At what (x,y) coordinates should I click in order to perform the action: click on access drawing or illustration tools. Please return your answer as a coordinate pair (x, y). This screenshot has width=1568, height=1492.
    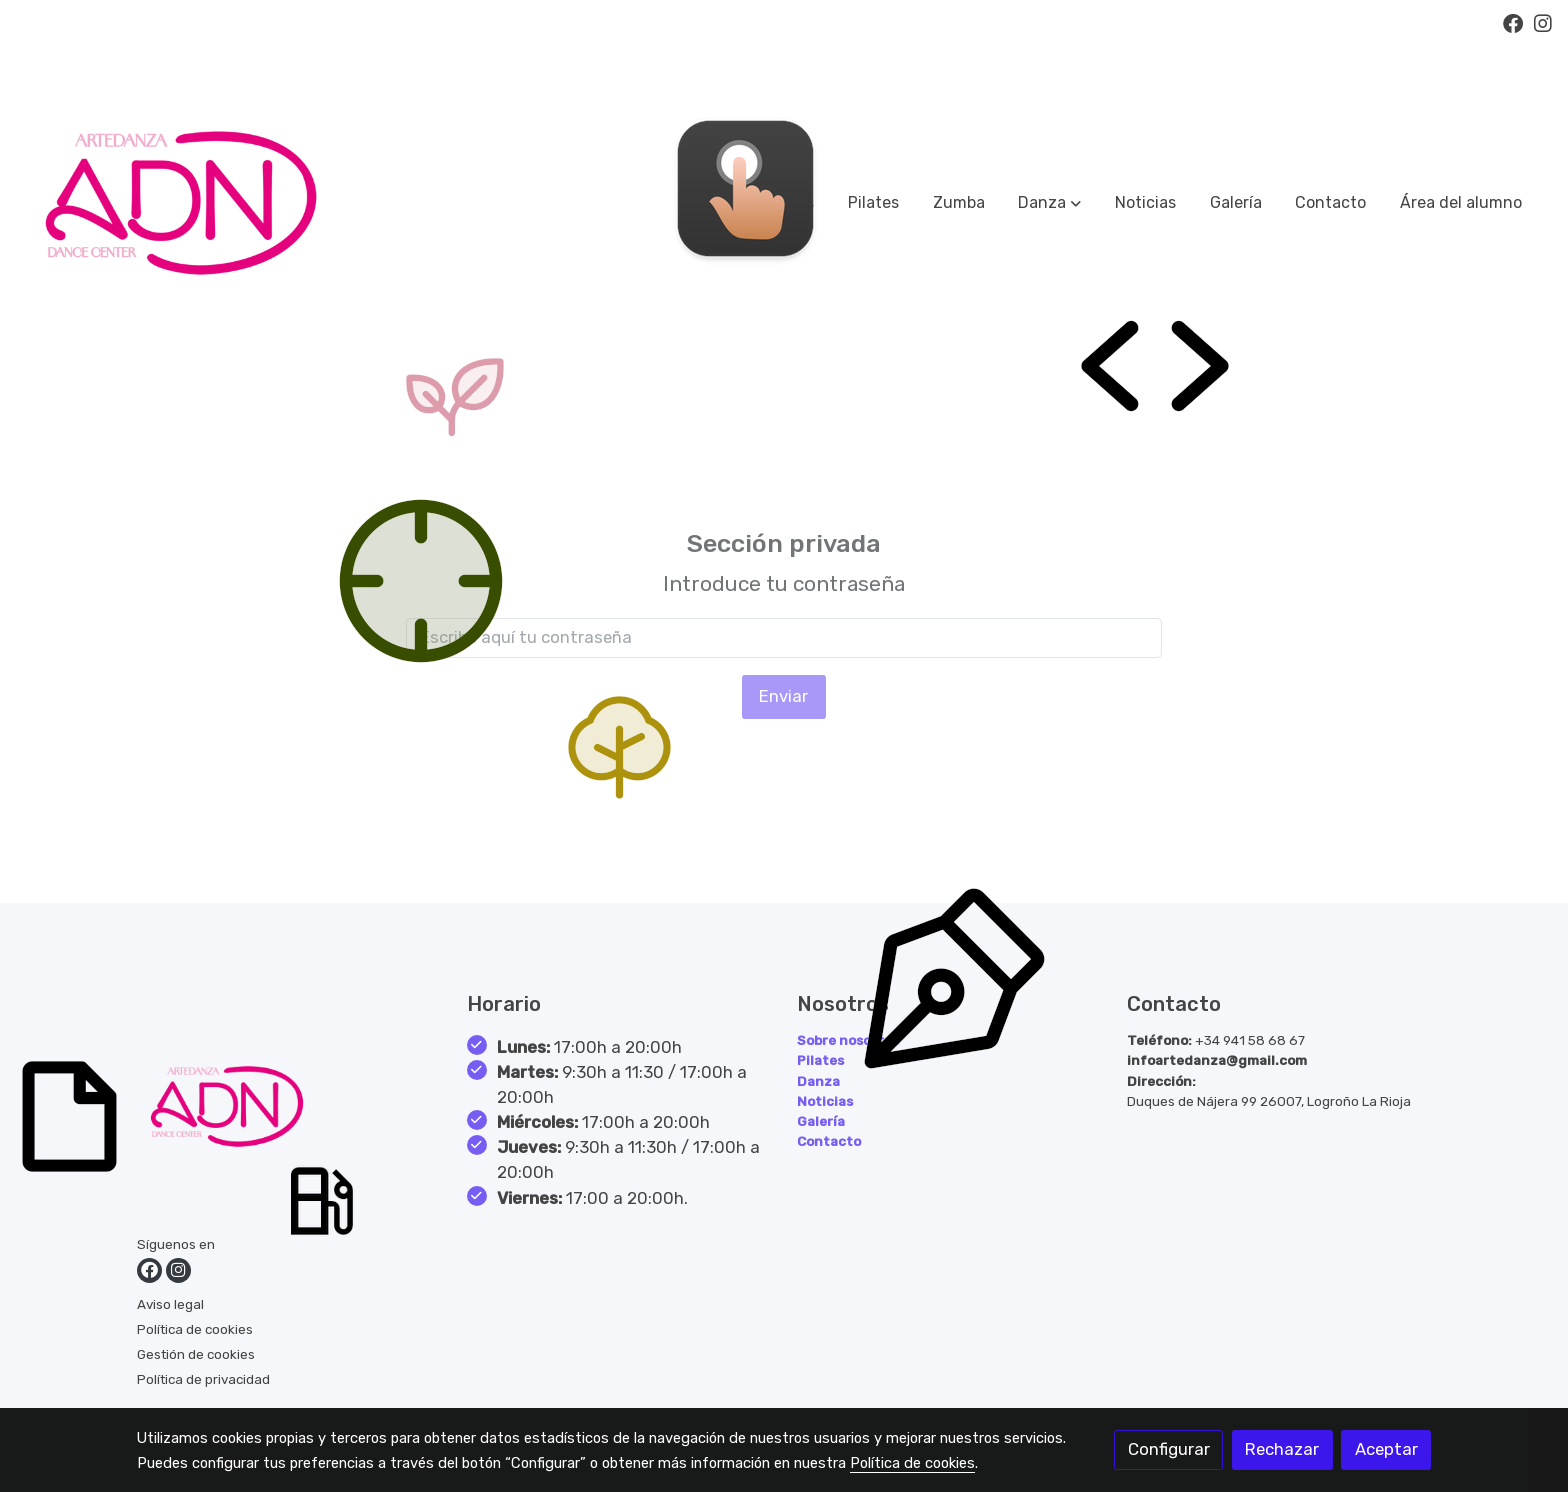
    Looking at the image, I should click on (944, 988).